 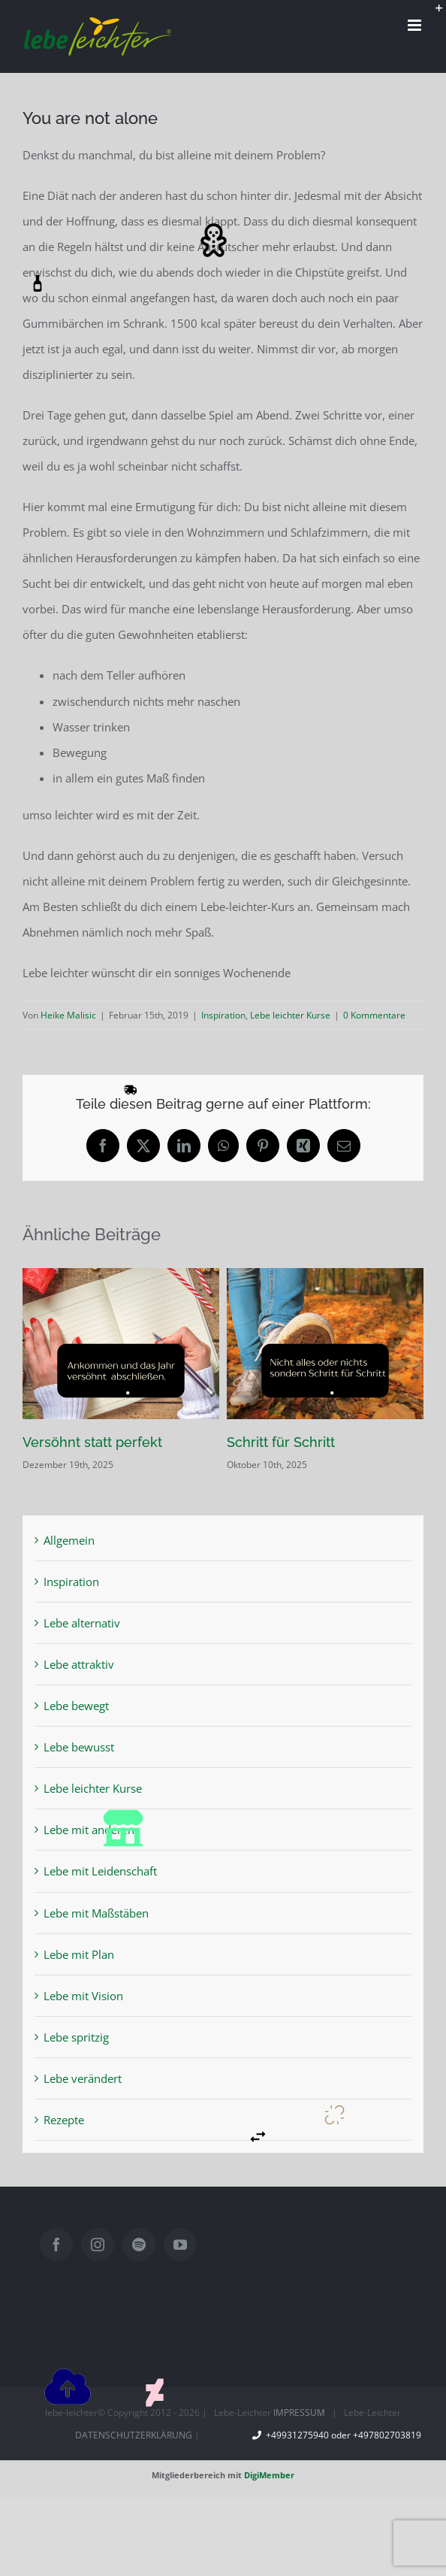 I want to click on indicates express or expedited shipping, so click(x=130, y=1089).